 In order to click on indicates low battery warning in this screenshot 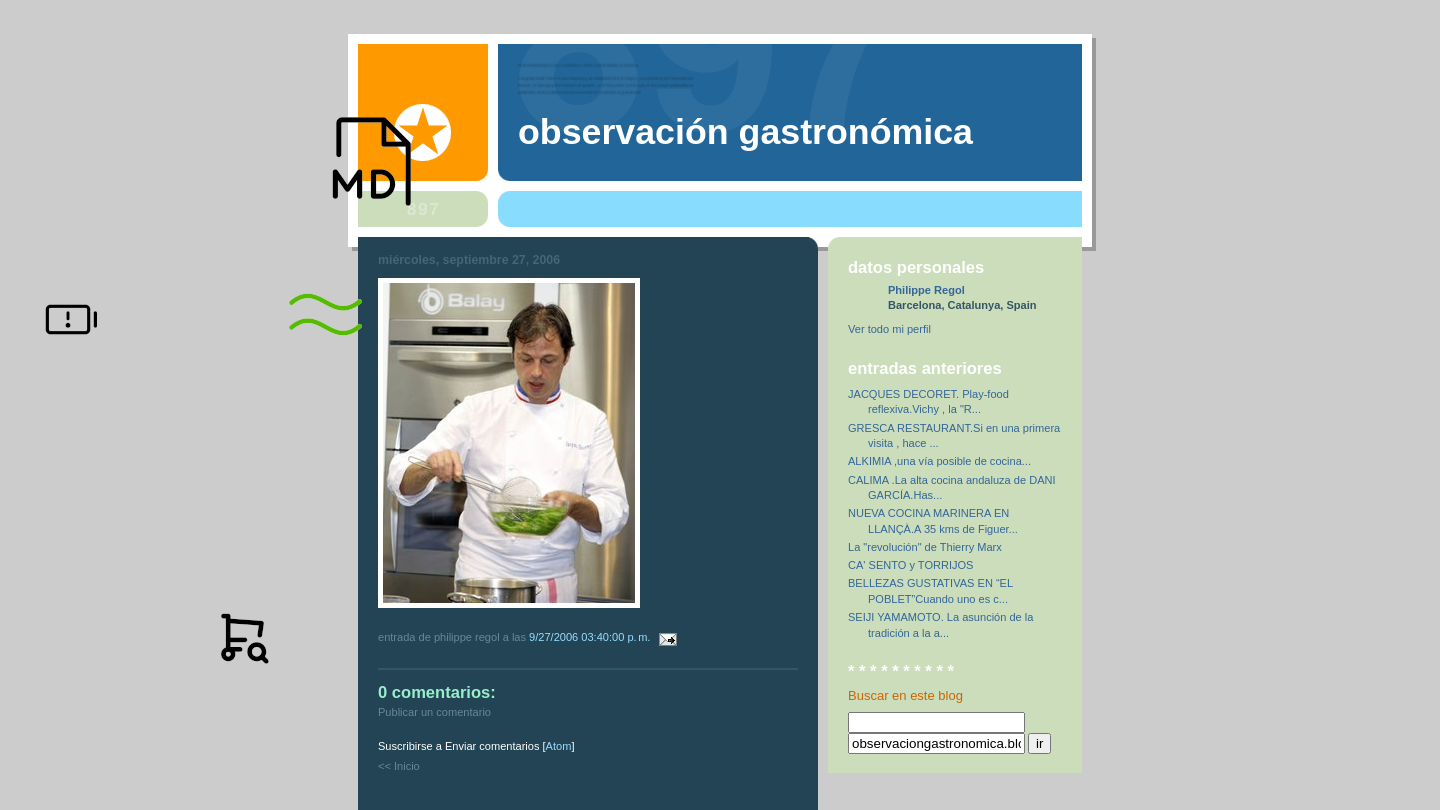, I will do `click(70, 319)`.